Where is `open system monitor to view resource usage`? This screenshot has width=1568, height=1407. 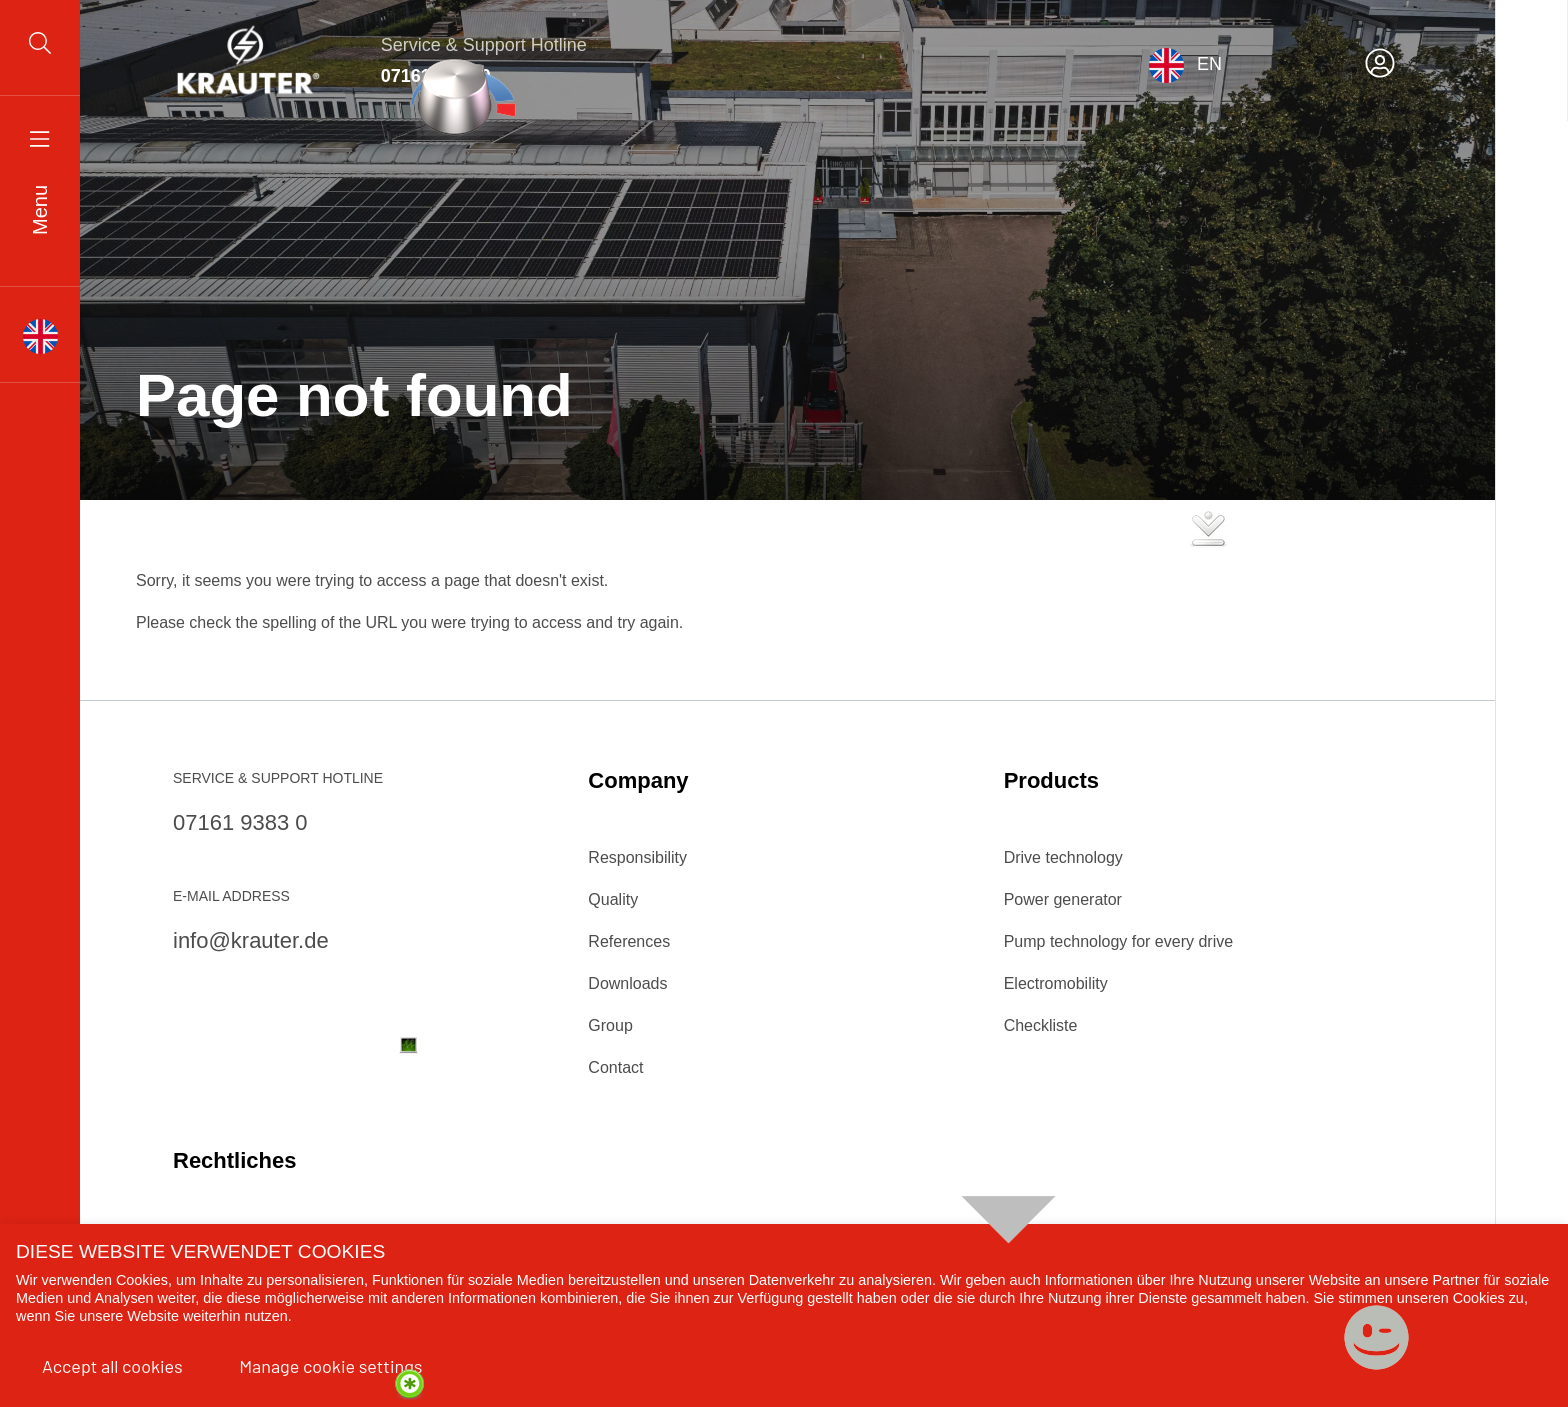 open system monitor to view resource usage is located at coordinates (408, 1044).